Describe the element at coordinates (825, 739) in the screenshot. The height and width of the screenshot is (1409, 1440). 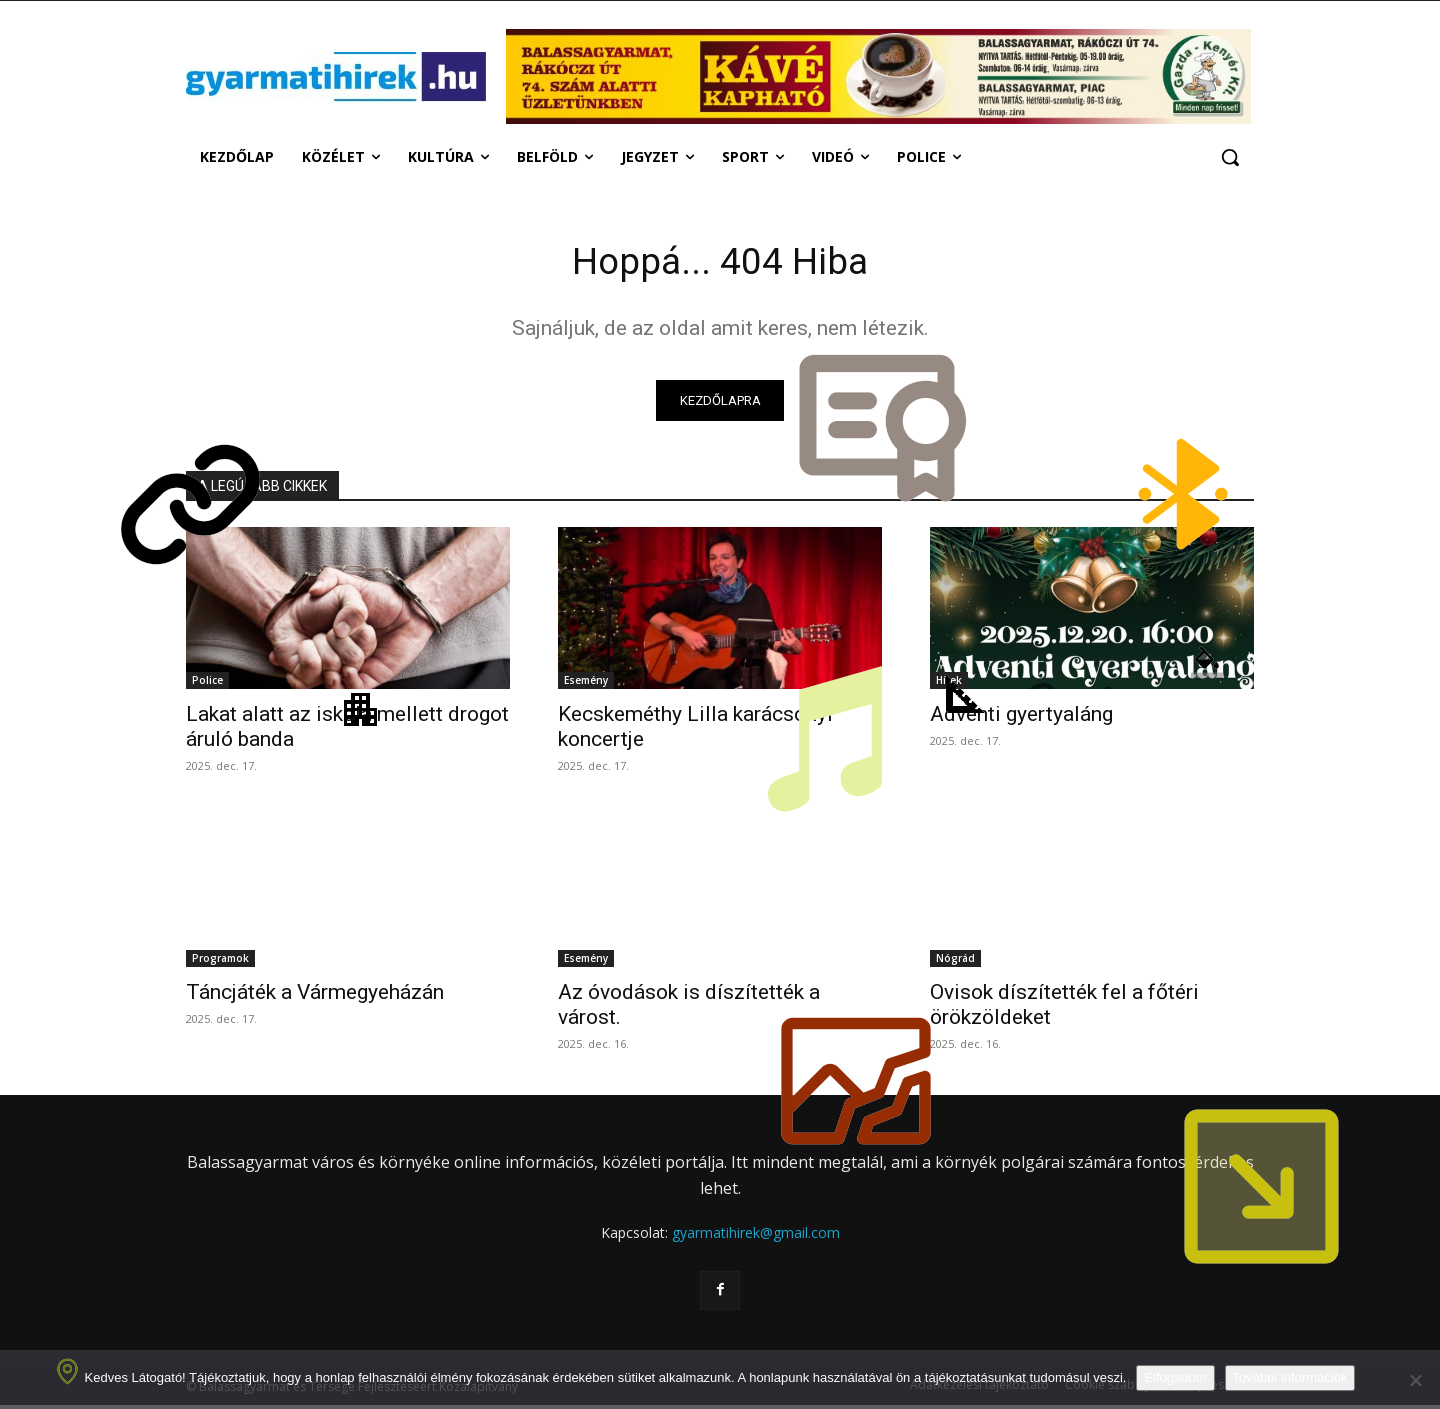
I see `access music library or player` at that location.